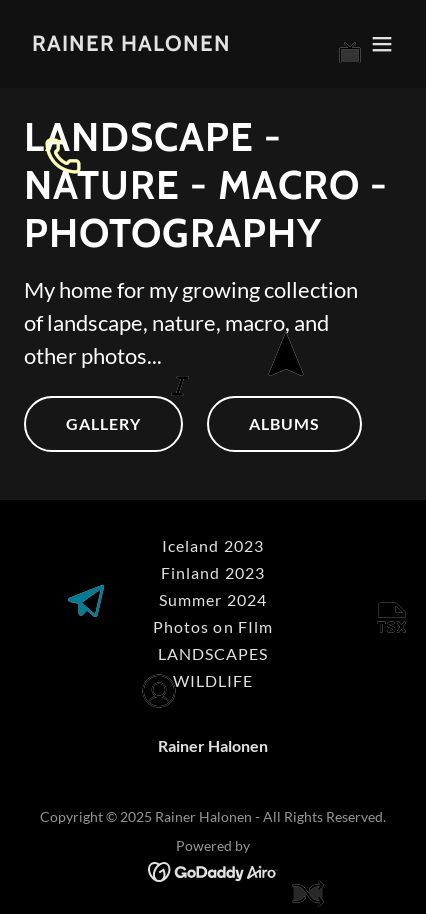  What do you see at coordinates (159, 691) in the screenshot?
I see `view your profile` at bounding box center [159, 691].